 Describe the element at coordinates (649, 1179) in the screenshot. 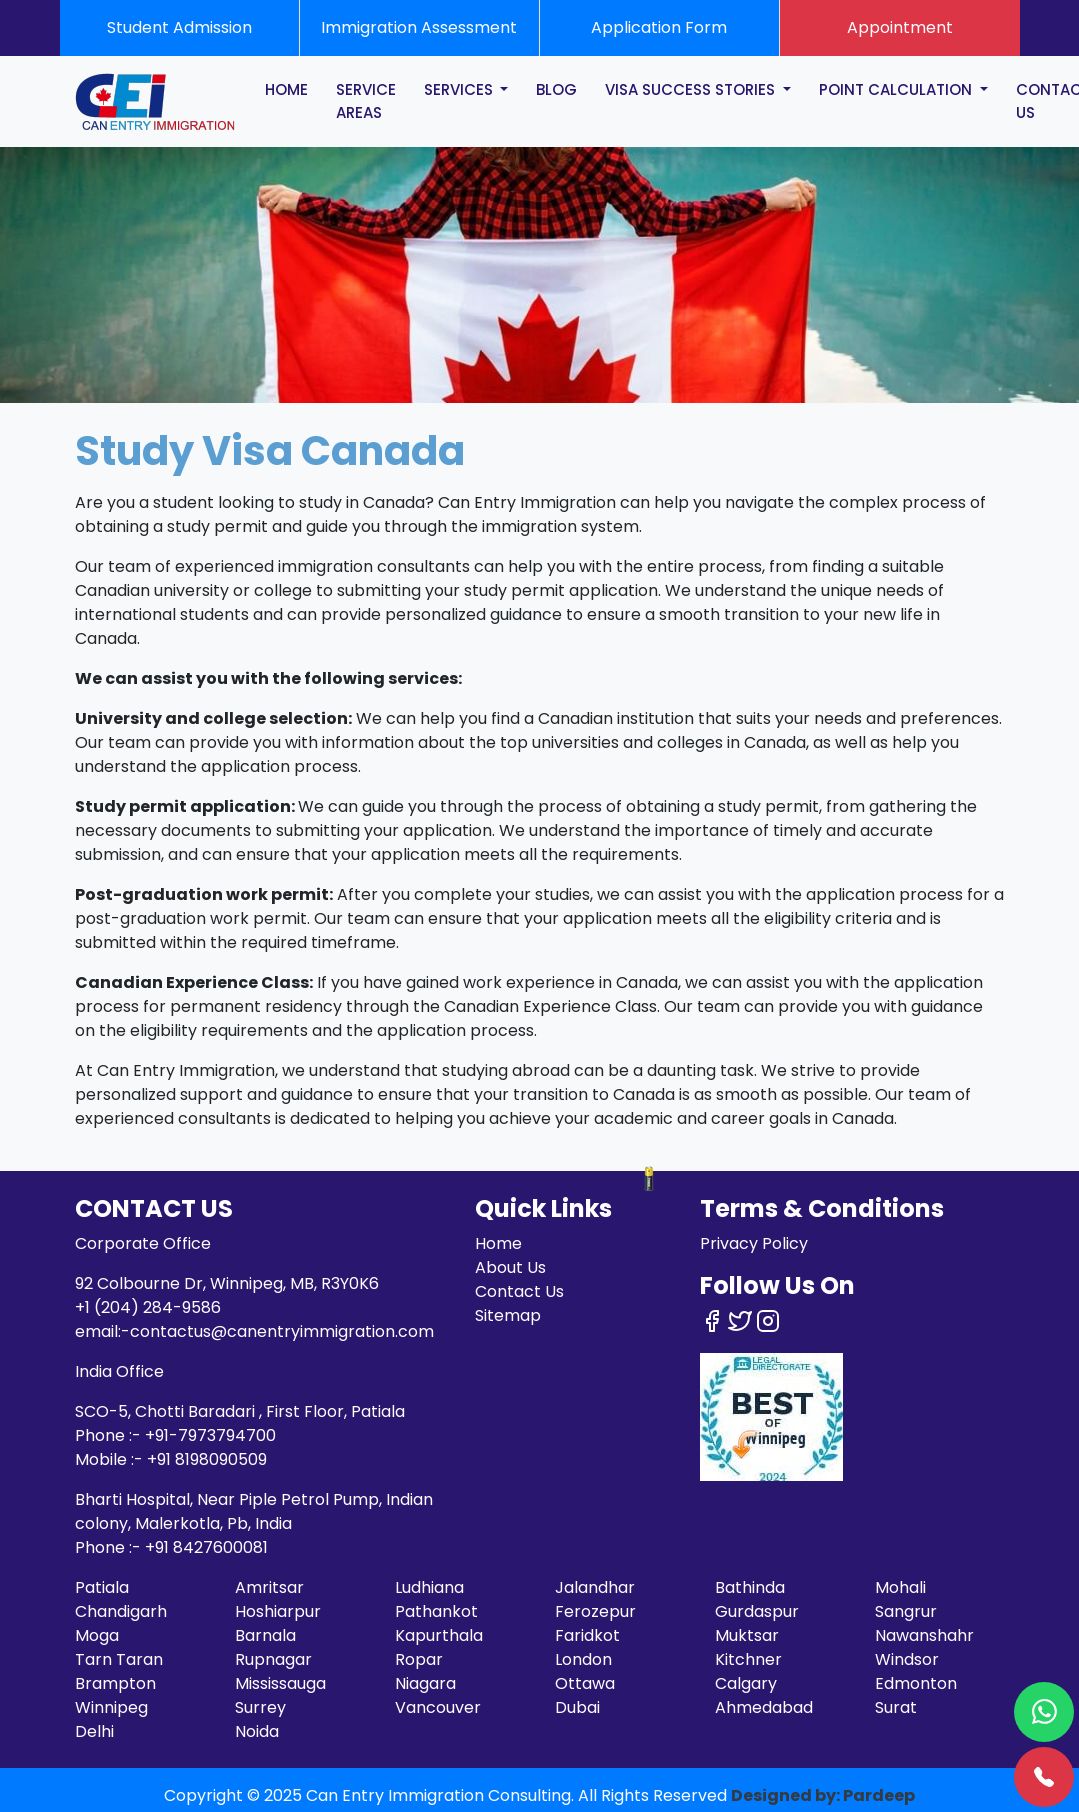

I see `indicates device battery or power status` at that location.